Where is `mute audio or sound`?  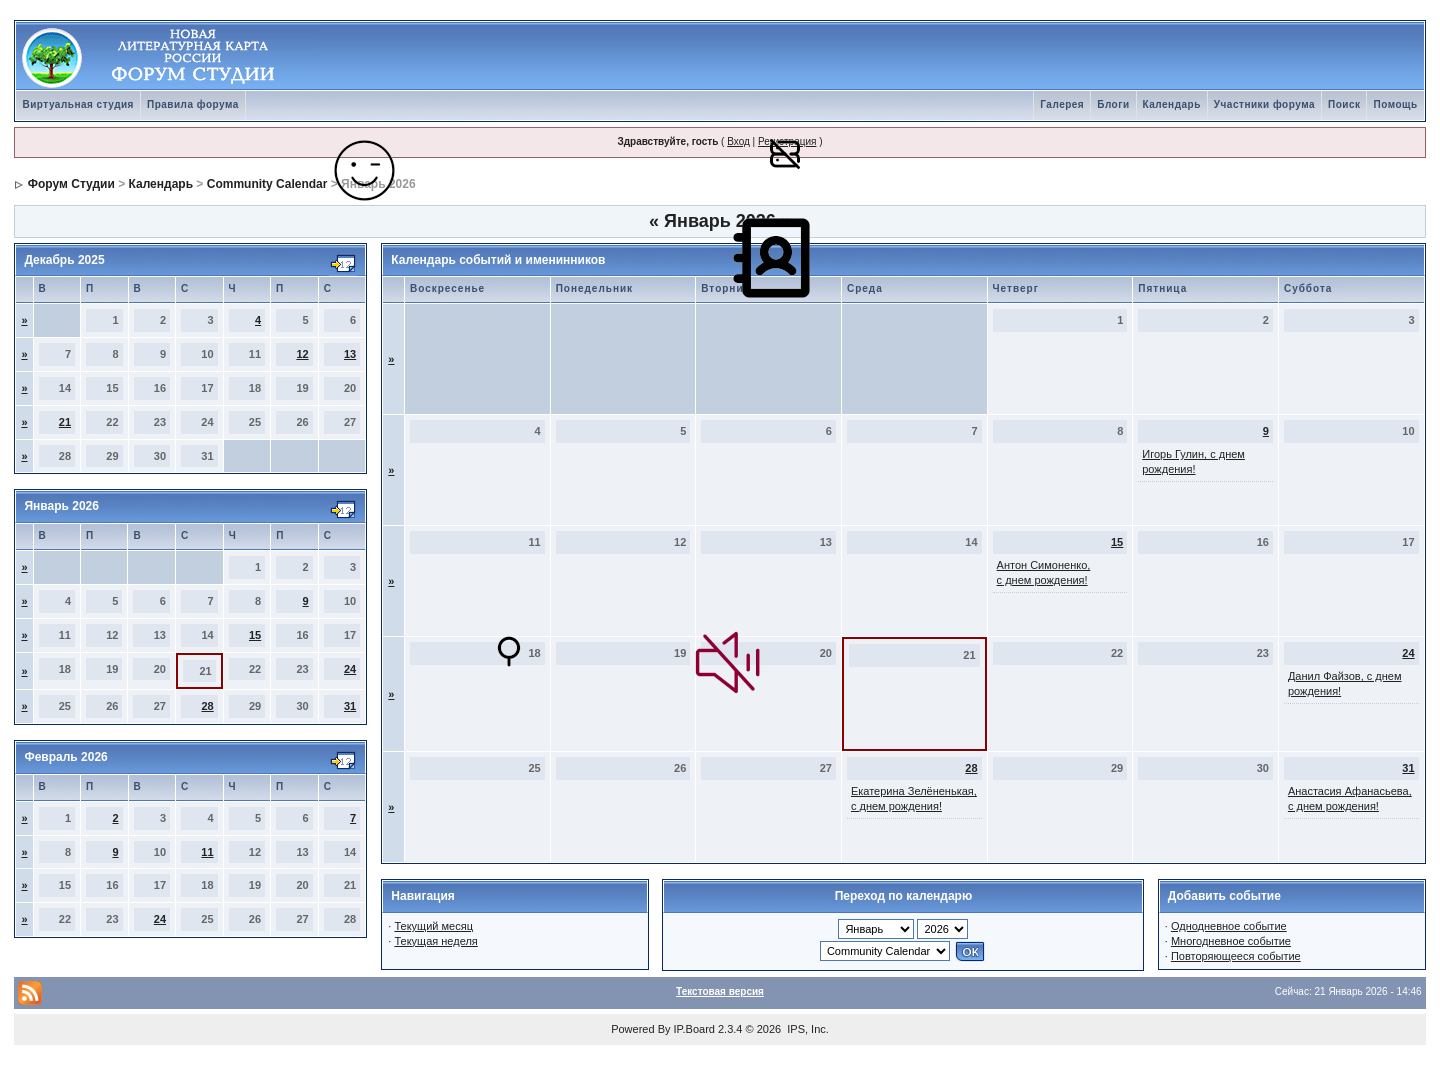
mute audio or sound is located at coordinates (726, 662).